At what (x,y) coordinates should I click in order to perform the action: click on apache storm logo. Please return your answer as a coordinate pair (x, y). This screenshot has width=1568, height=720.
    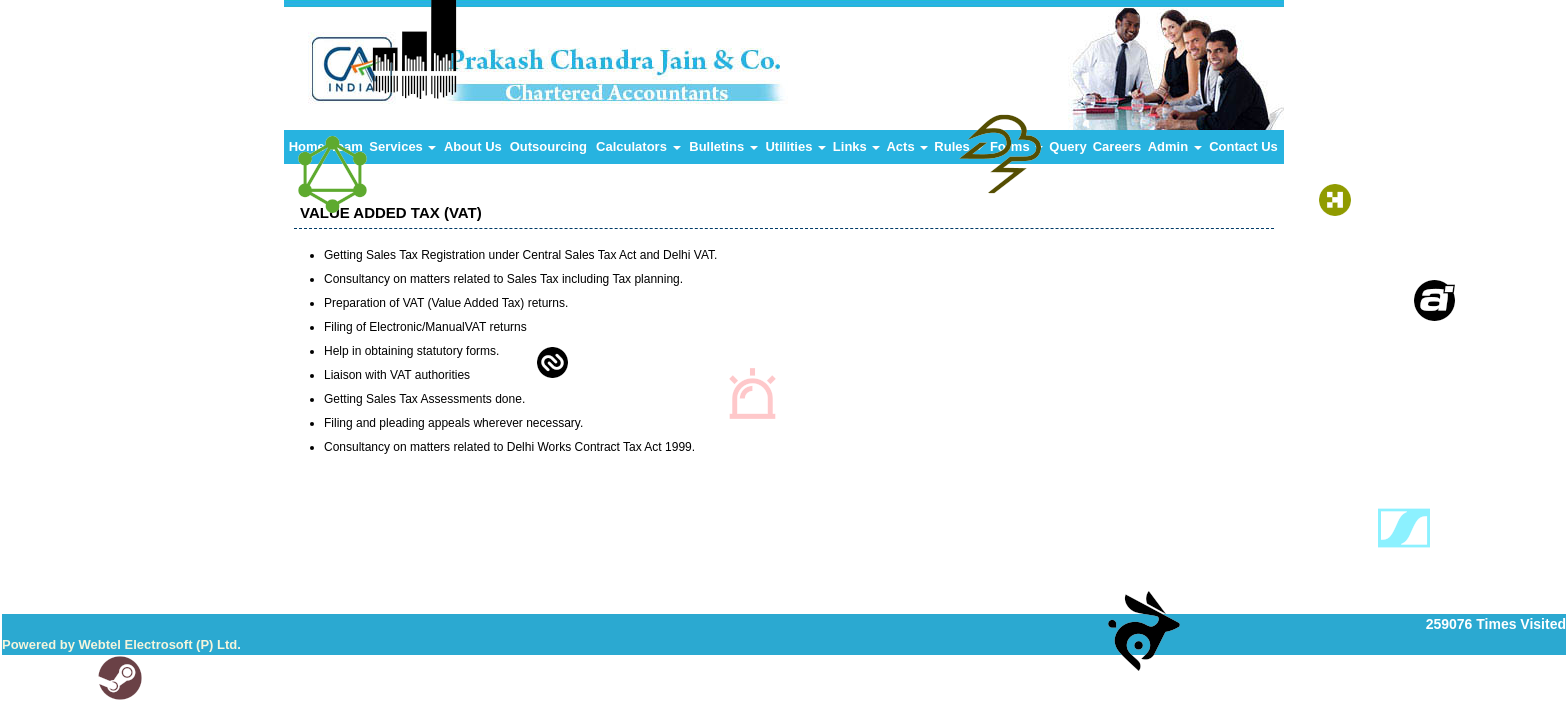
    Looking at the image, I should click on (1000, 154).